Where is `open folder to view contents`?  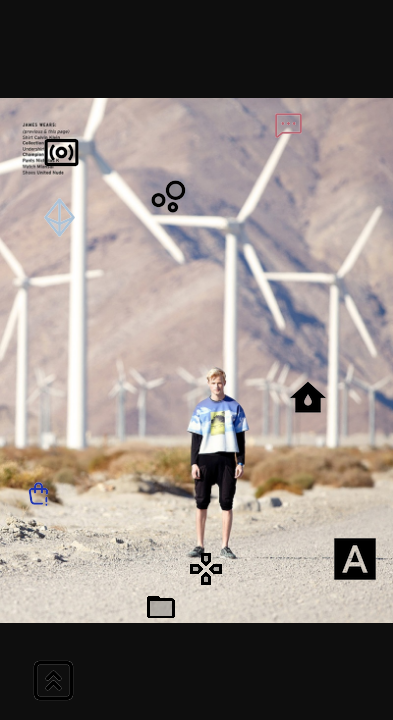 open folder to view contents is located at coordinates (161, 607).